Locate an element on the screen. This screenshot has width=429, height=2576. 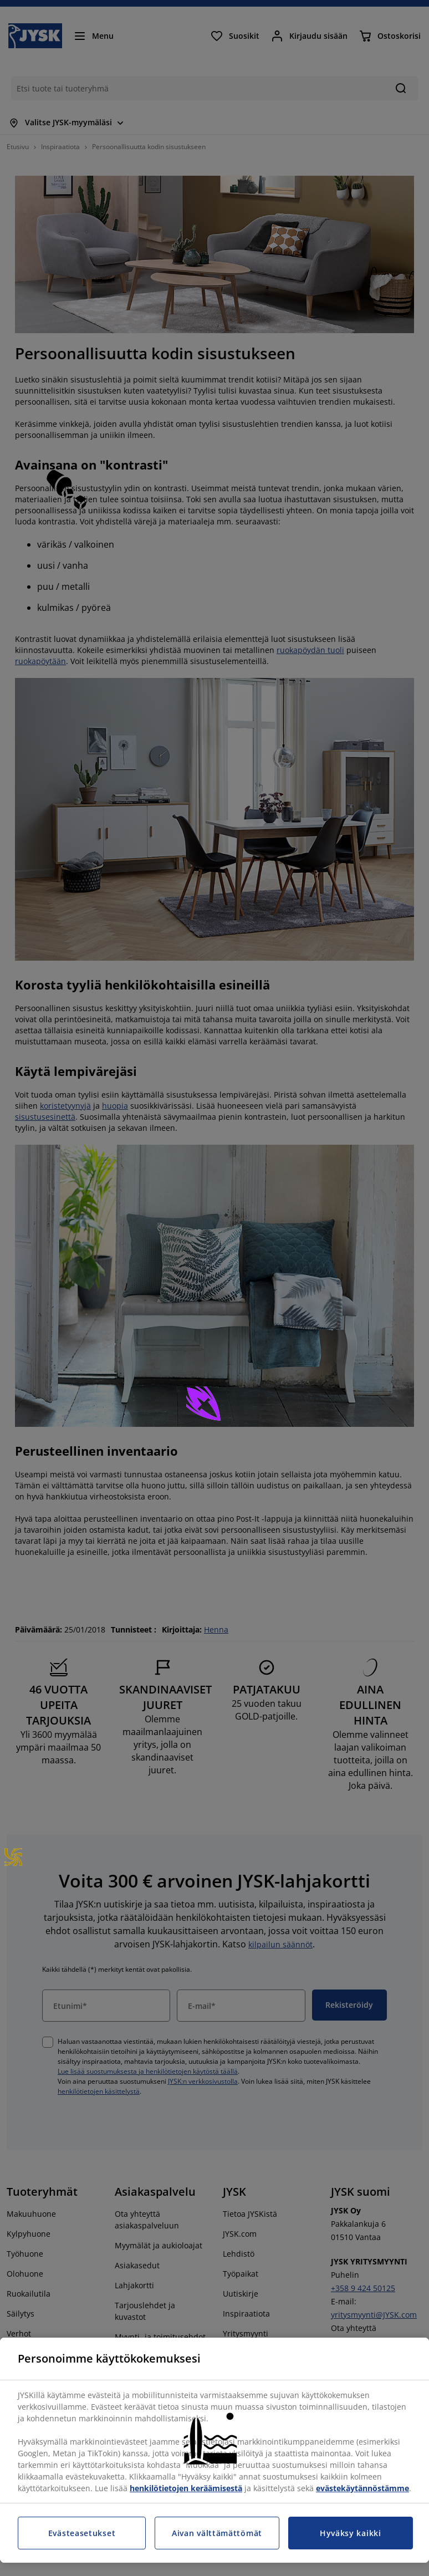
access surfing or water sports activities is located at coordinates (210, 2437).